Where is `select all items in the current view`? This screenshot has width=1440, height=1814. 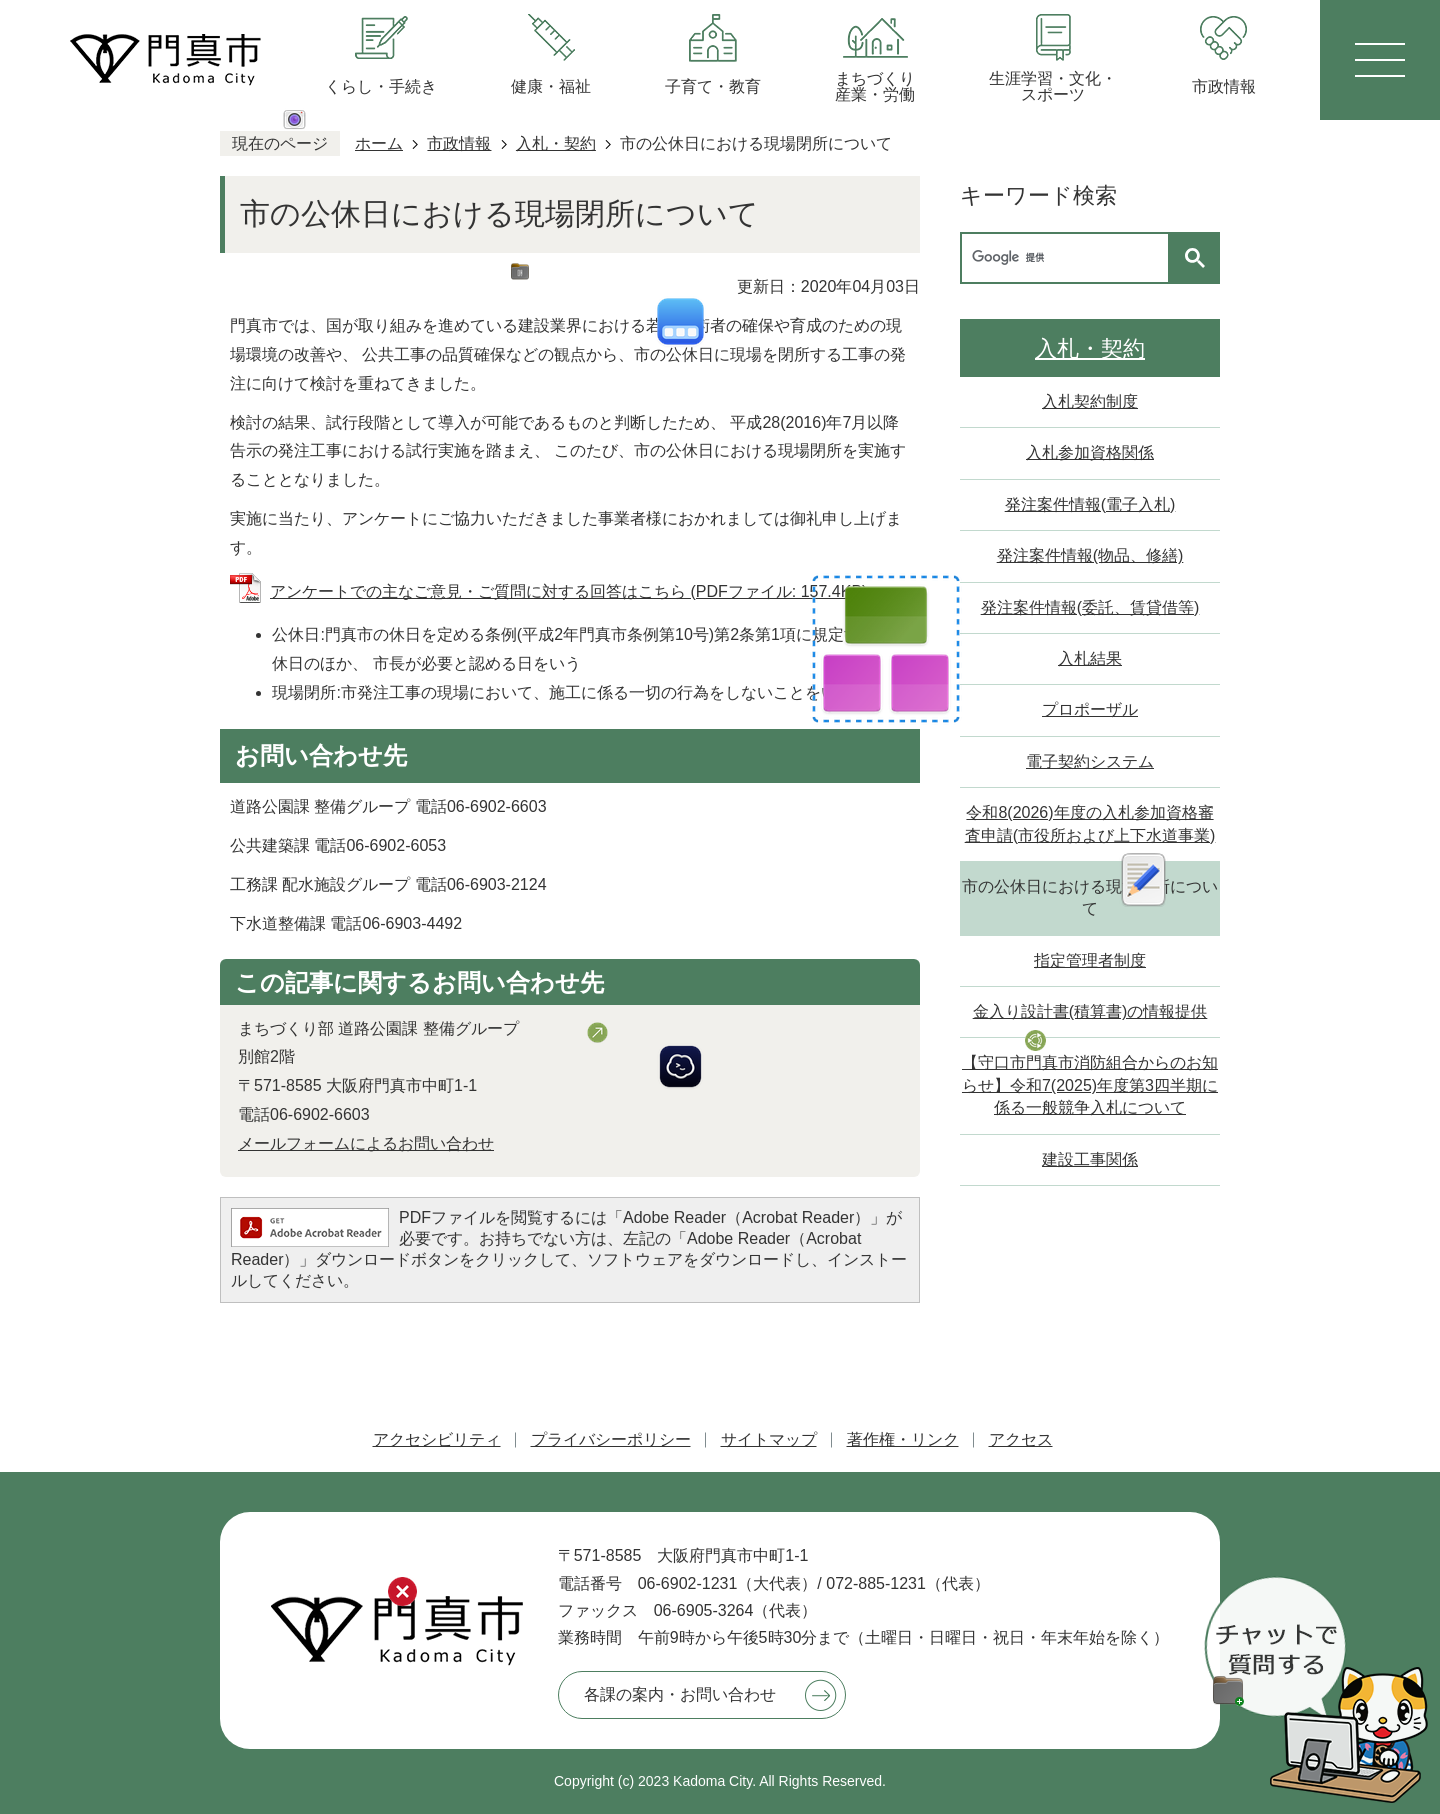
select all items in the current view is located at coordinates (886, 649).